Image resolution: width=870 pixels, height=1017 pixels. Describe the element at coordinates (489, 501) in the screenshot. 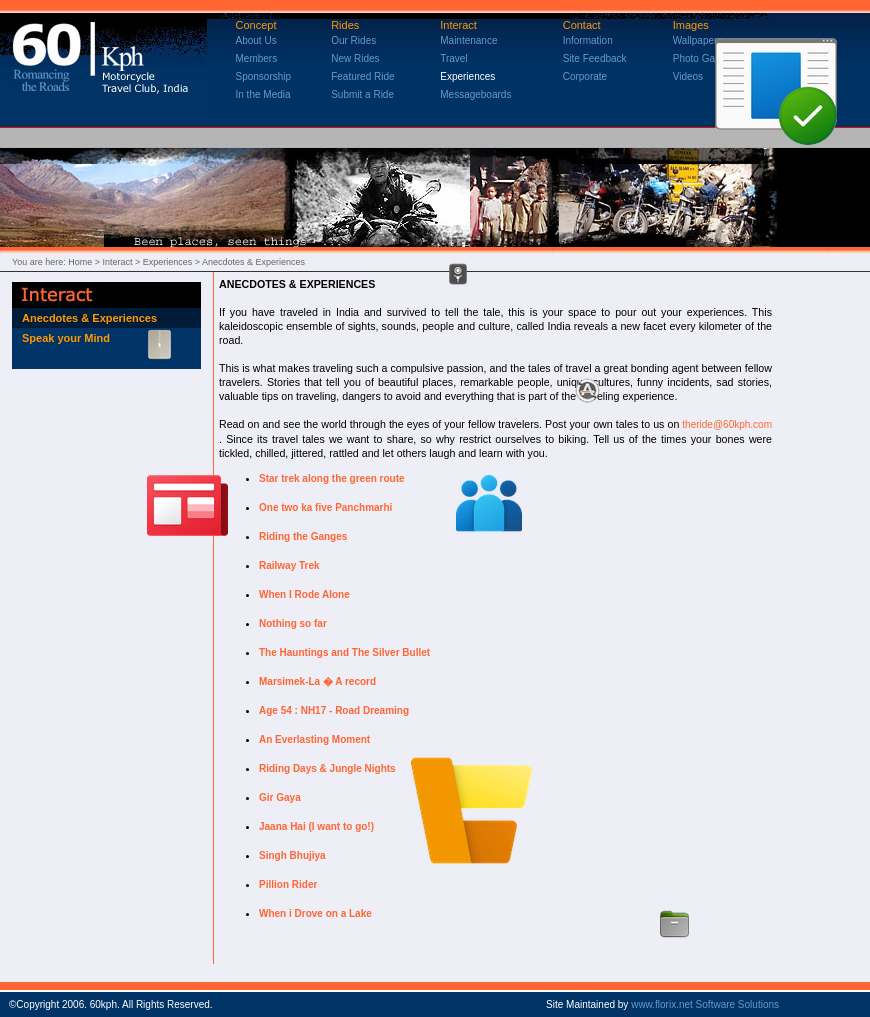

I see `open the people app to manage contacts` at that location.